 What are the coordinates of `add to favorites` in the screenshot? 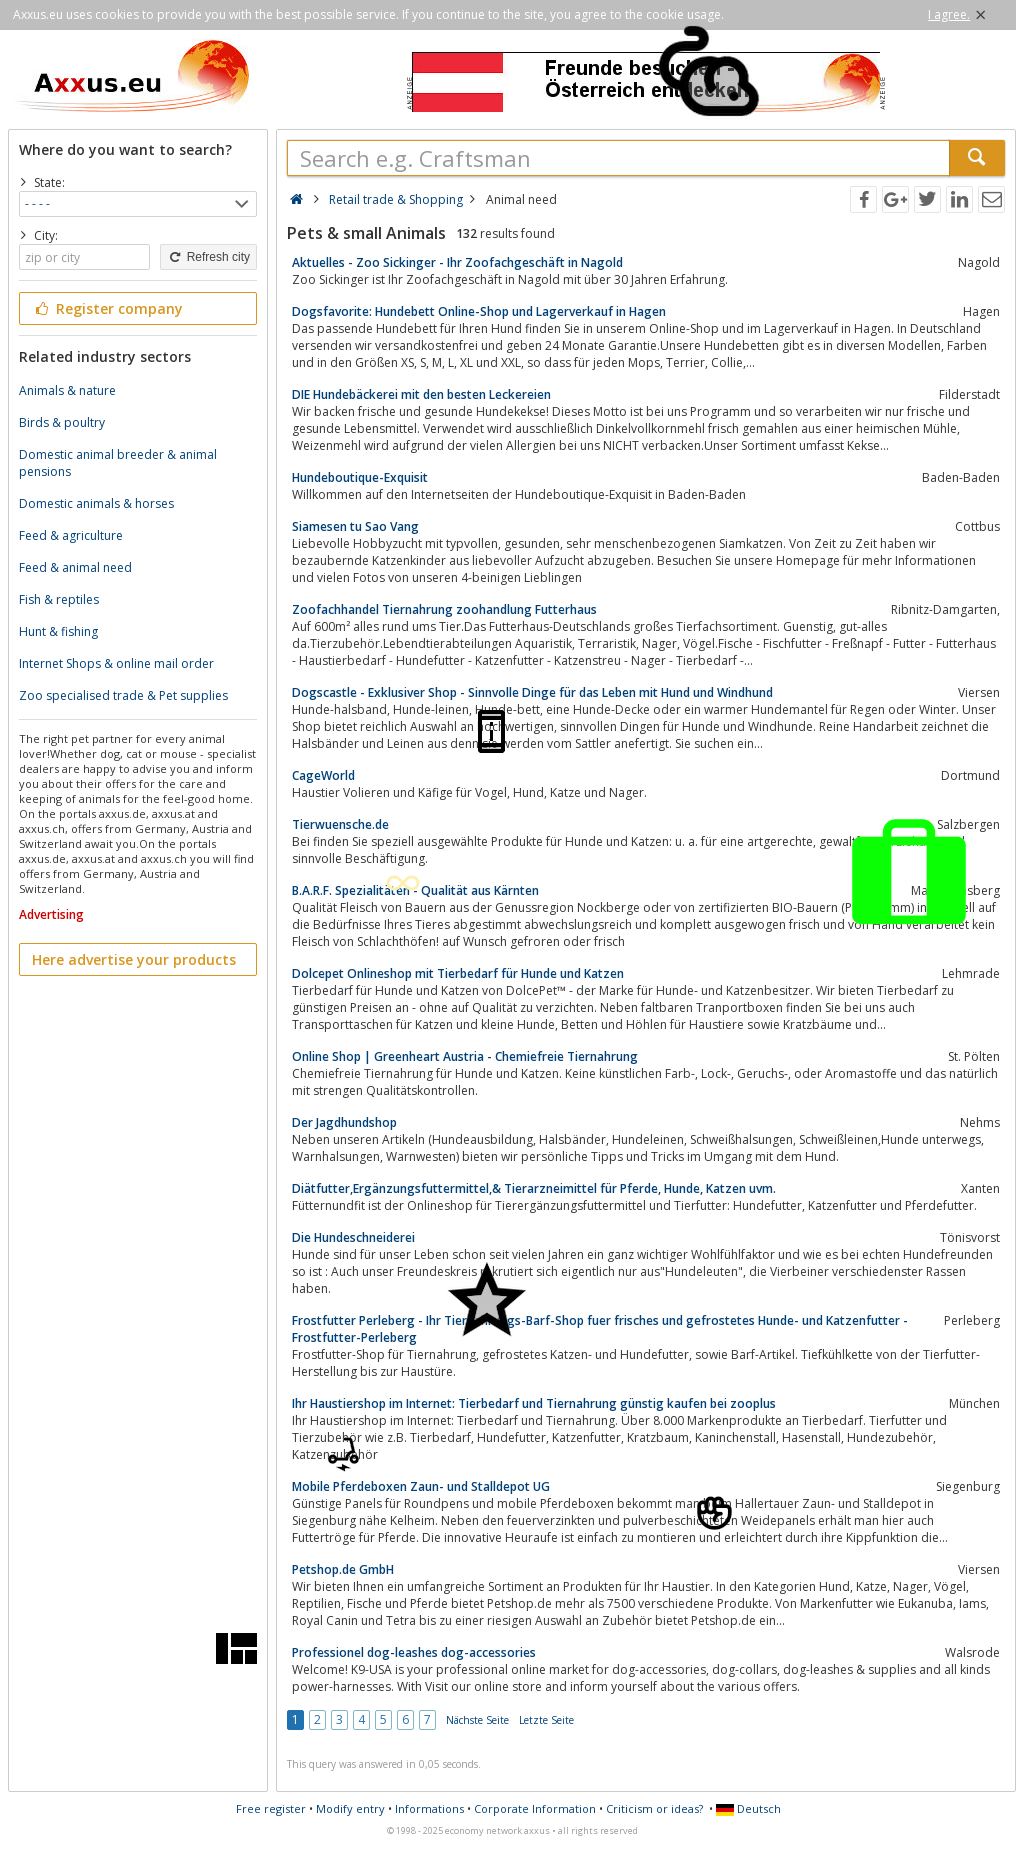 It's located at (487, 1301).